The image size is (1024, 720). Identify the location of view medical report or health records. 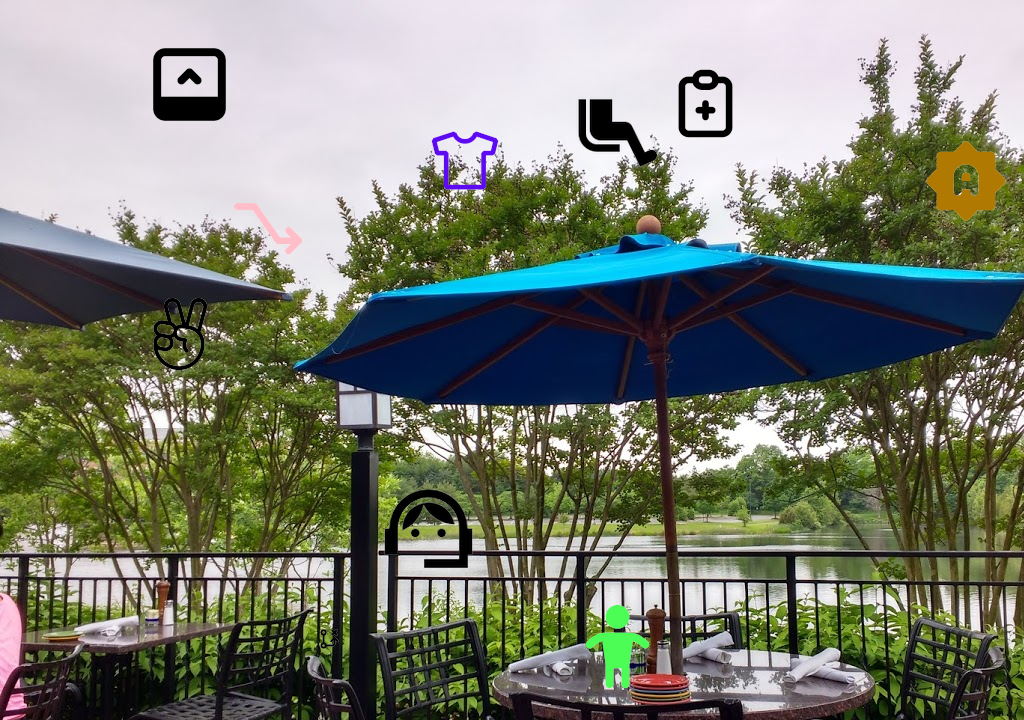
(705, 103).